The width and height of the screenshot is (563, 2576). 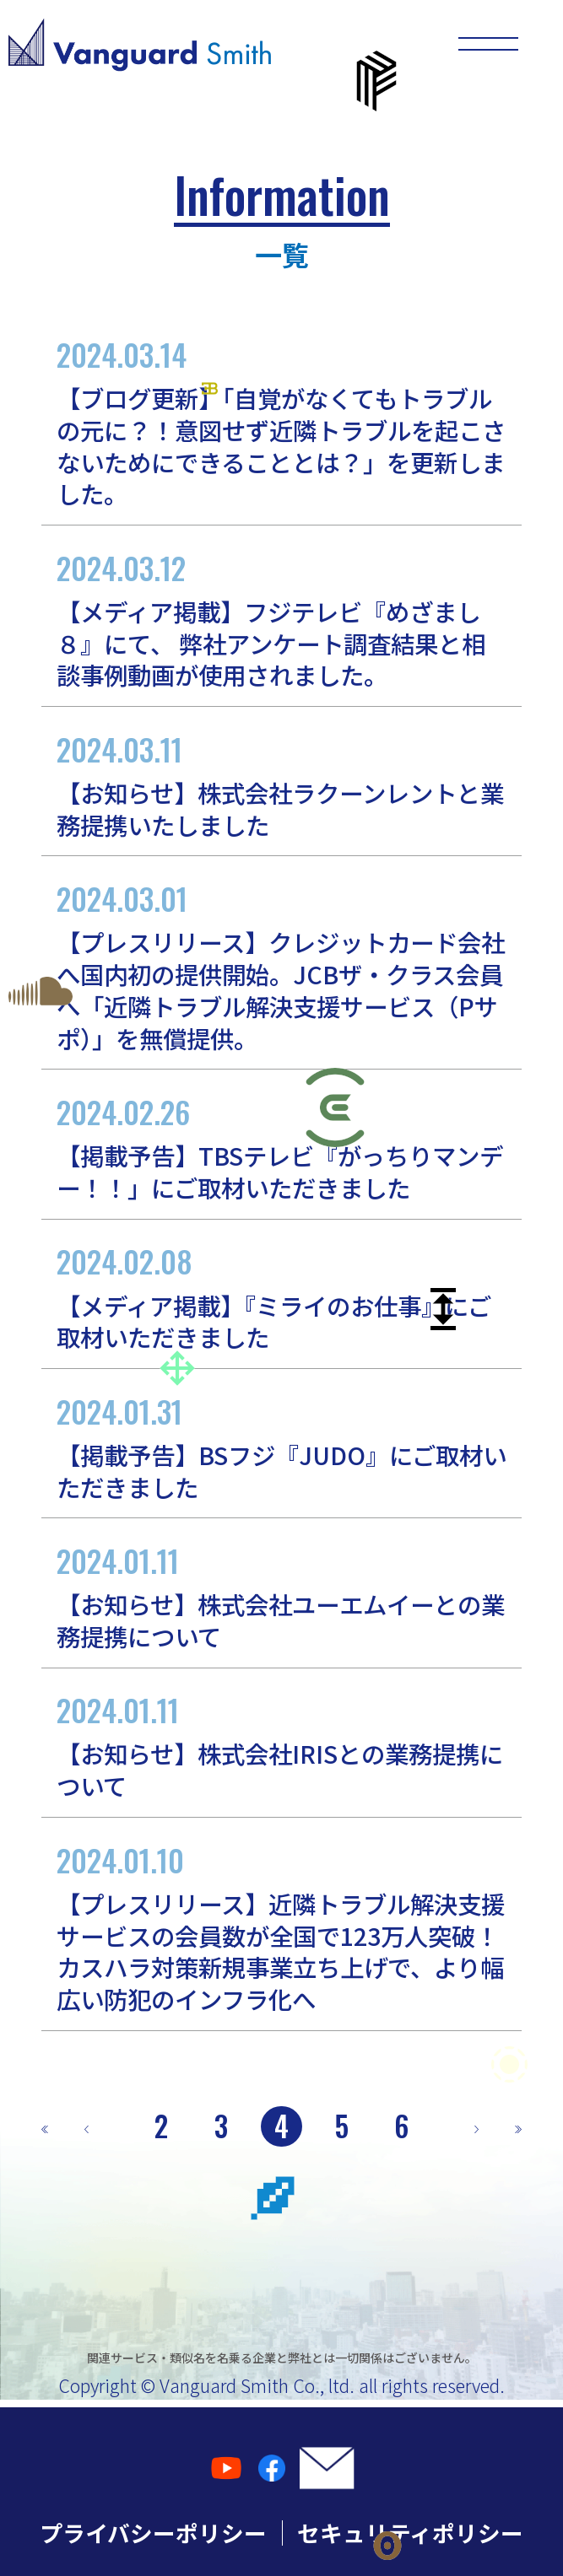 What do you see at coordinates (376, 81) in the screenshot?
I see `link to Pusher real-time messaging services` at bounding box center [376, 81].